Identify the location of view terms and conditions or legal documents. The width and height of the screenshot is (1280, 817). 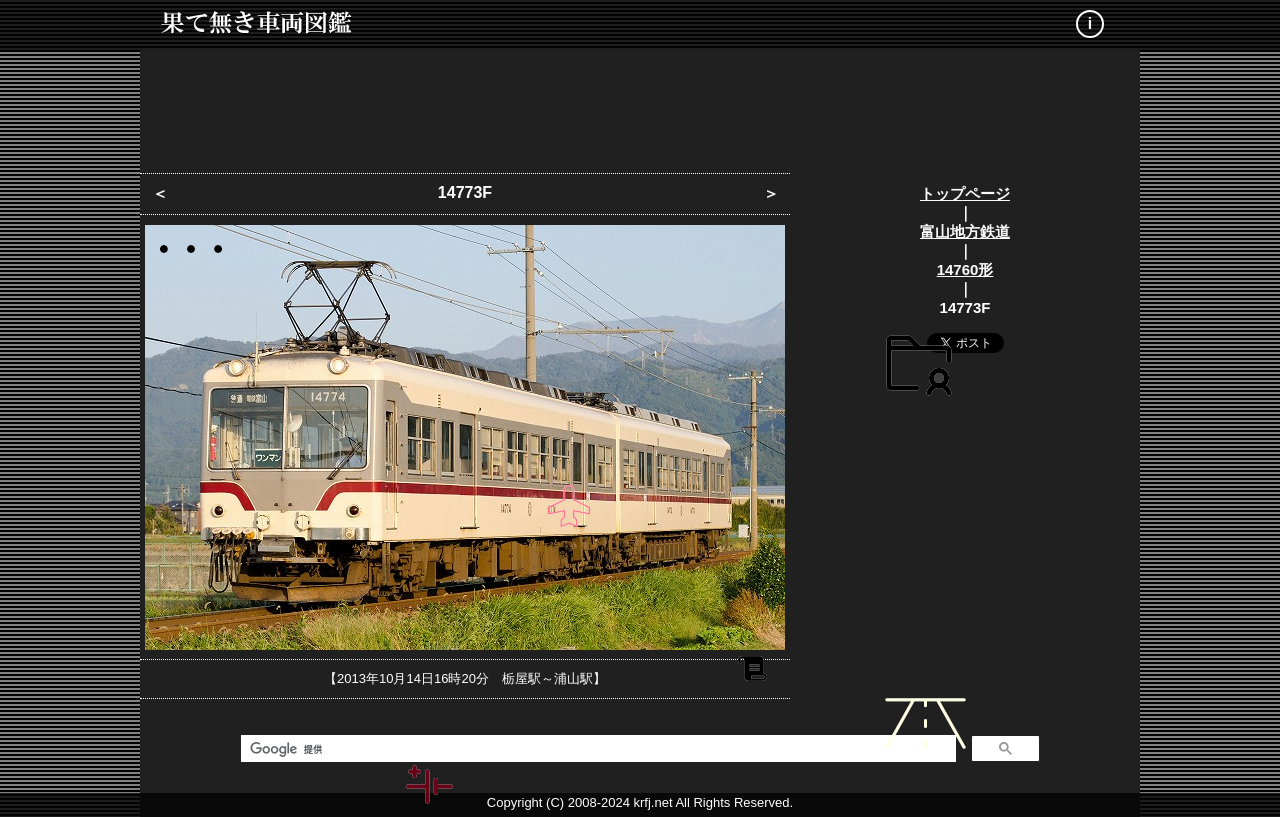
(753, 668).